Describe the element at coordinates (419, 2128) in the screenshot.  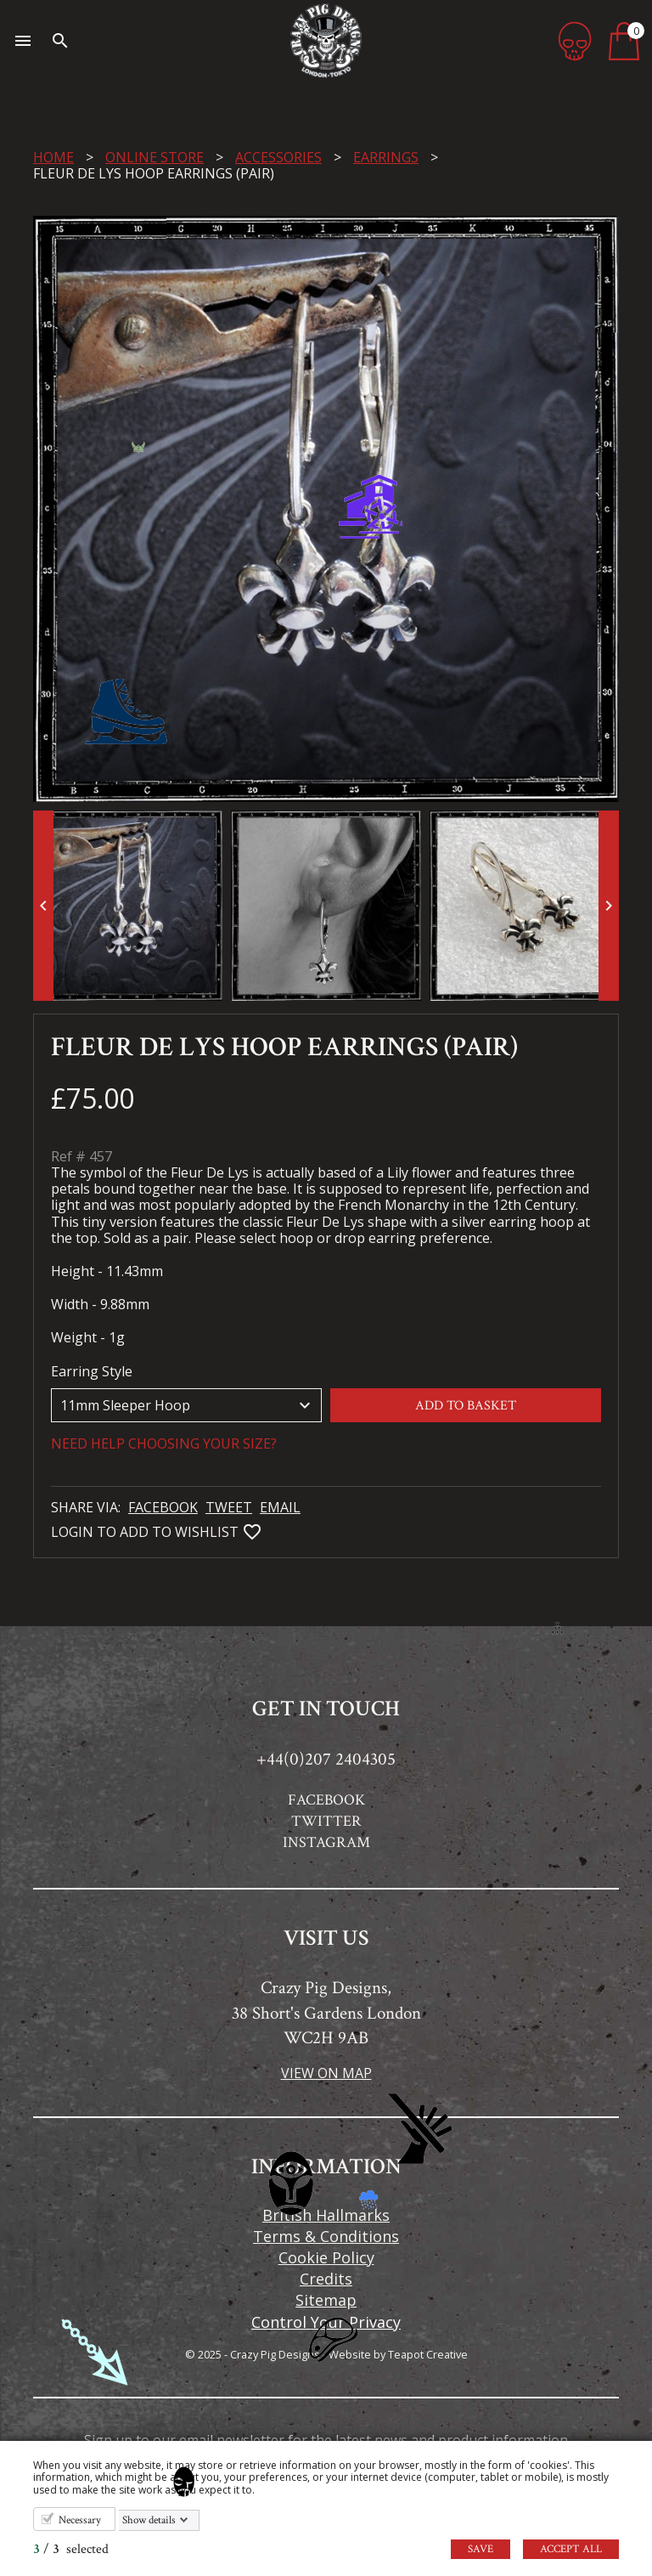
I see `catch or grab an item` at that location.